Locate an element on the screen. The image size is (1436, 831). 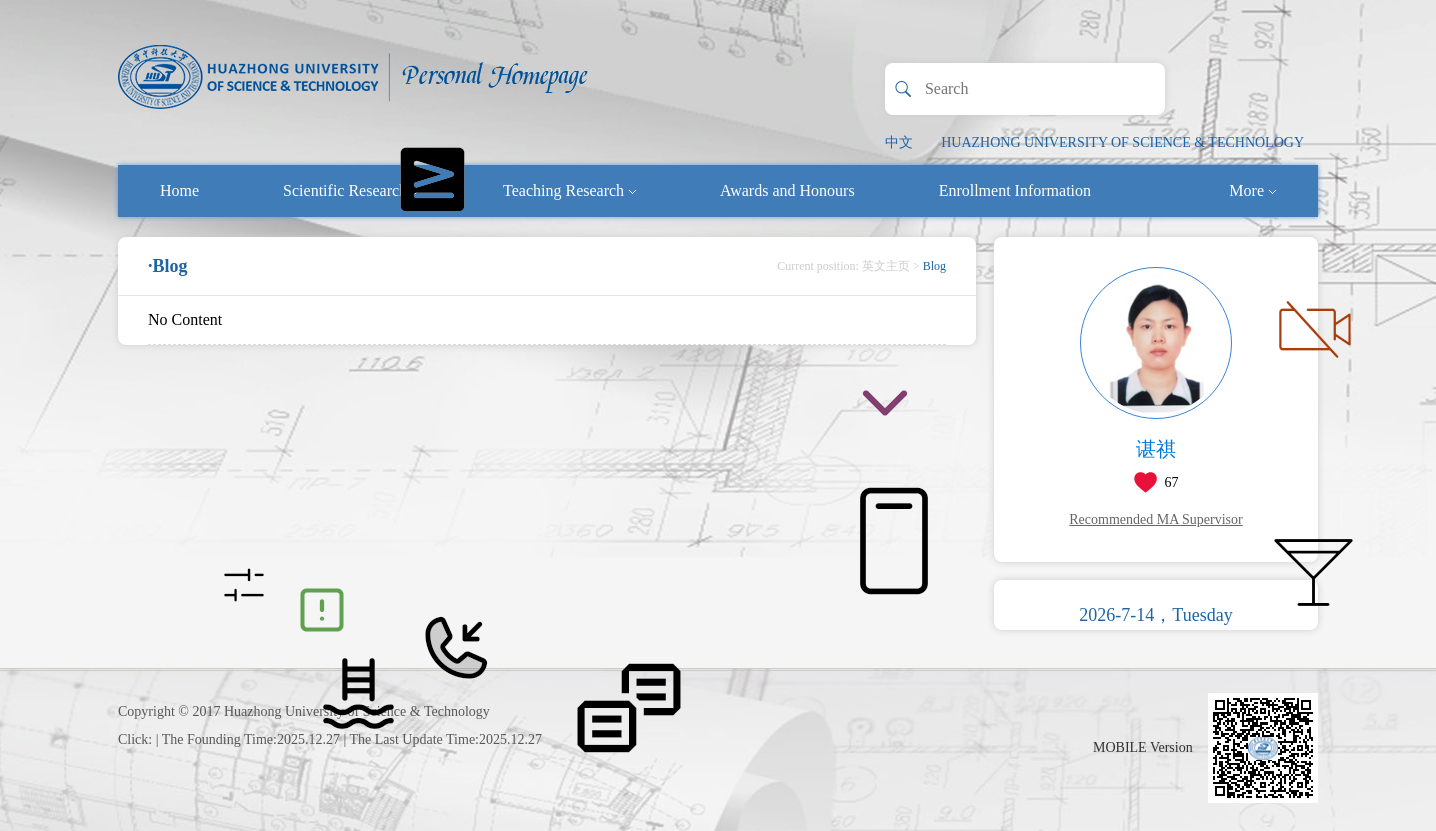
expand a dropdown menu or section is located at coordinates (885, 403).